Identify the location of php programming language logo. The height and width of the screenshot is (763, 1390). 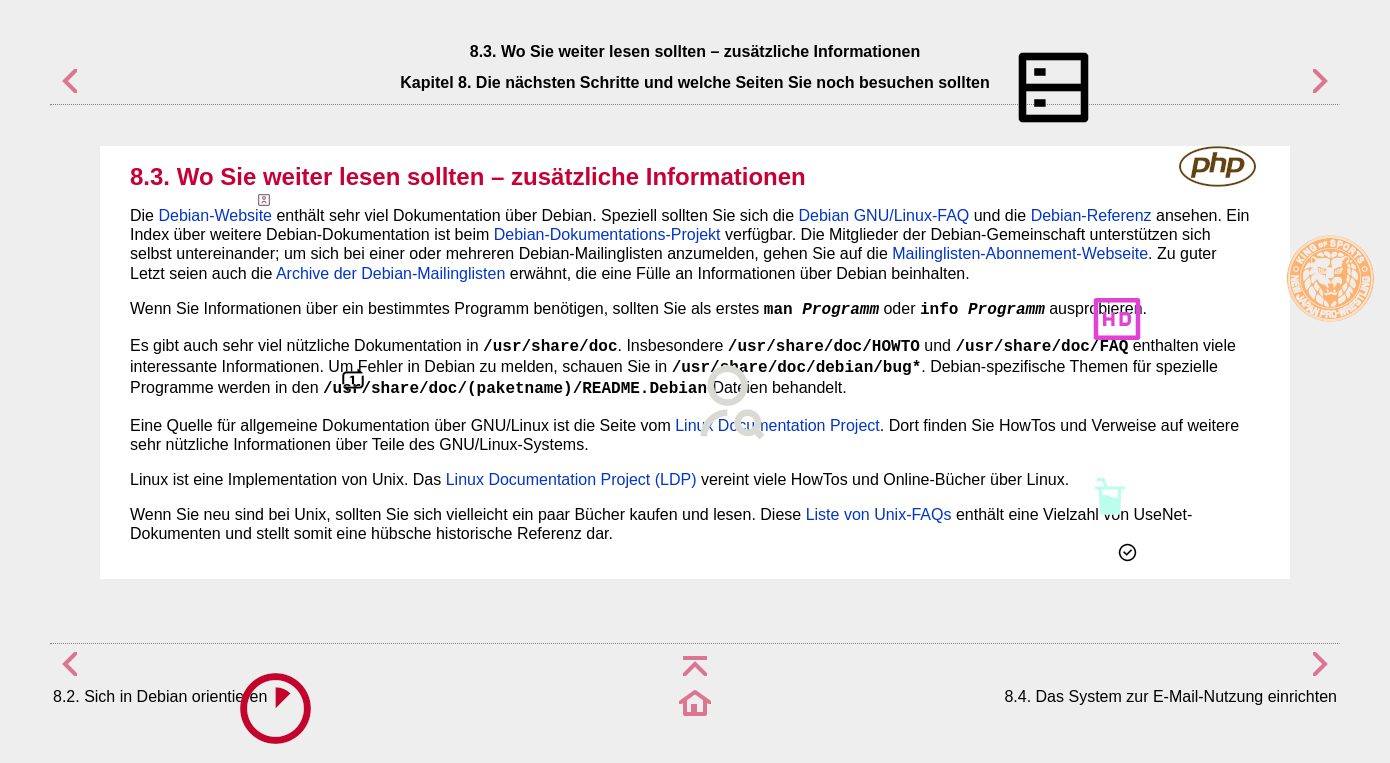
(1217, 166).